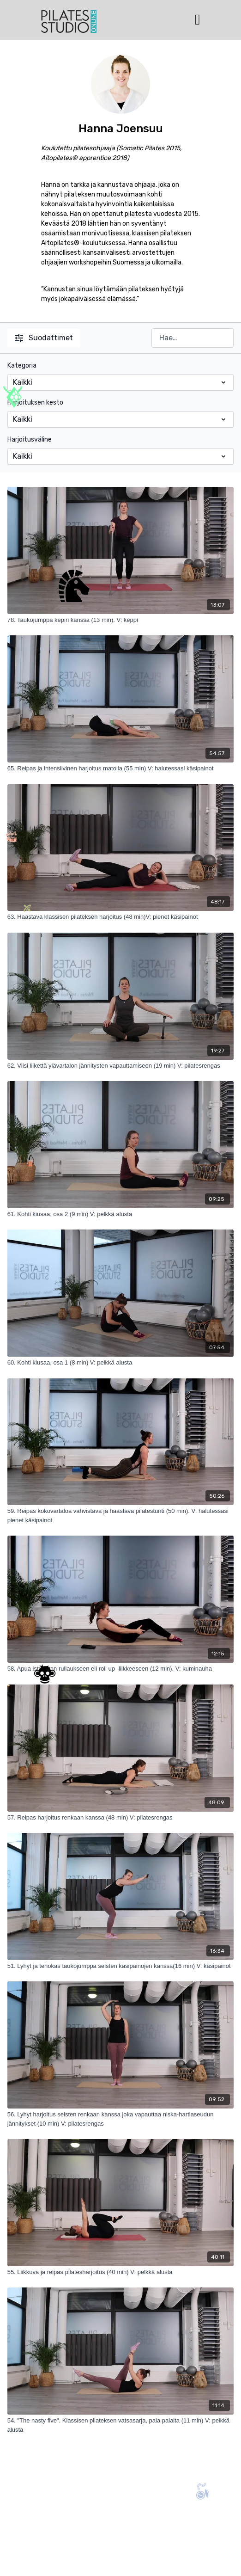 The height and width of the screenshot is (2576, 241). What do you see at coordinates (203, 2491) in the screenshot?
I see `view elapsed game time or timer` at bounding box center [203, 2491].